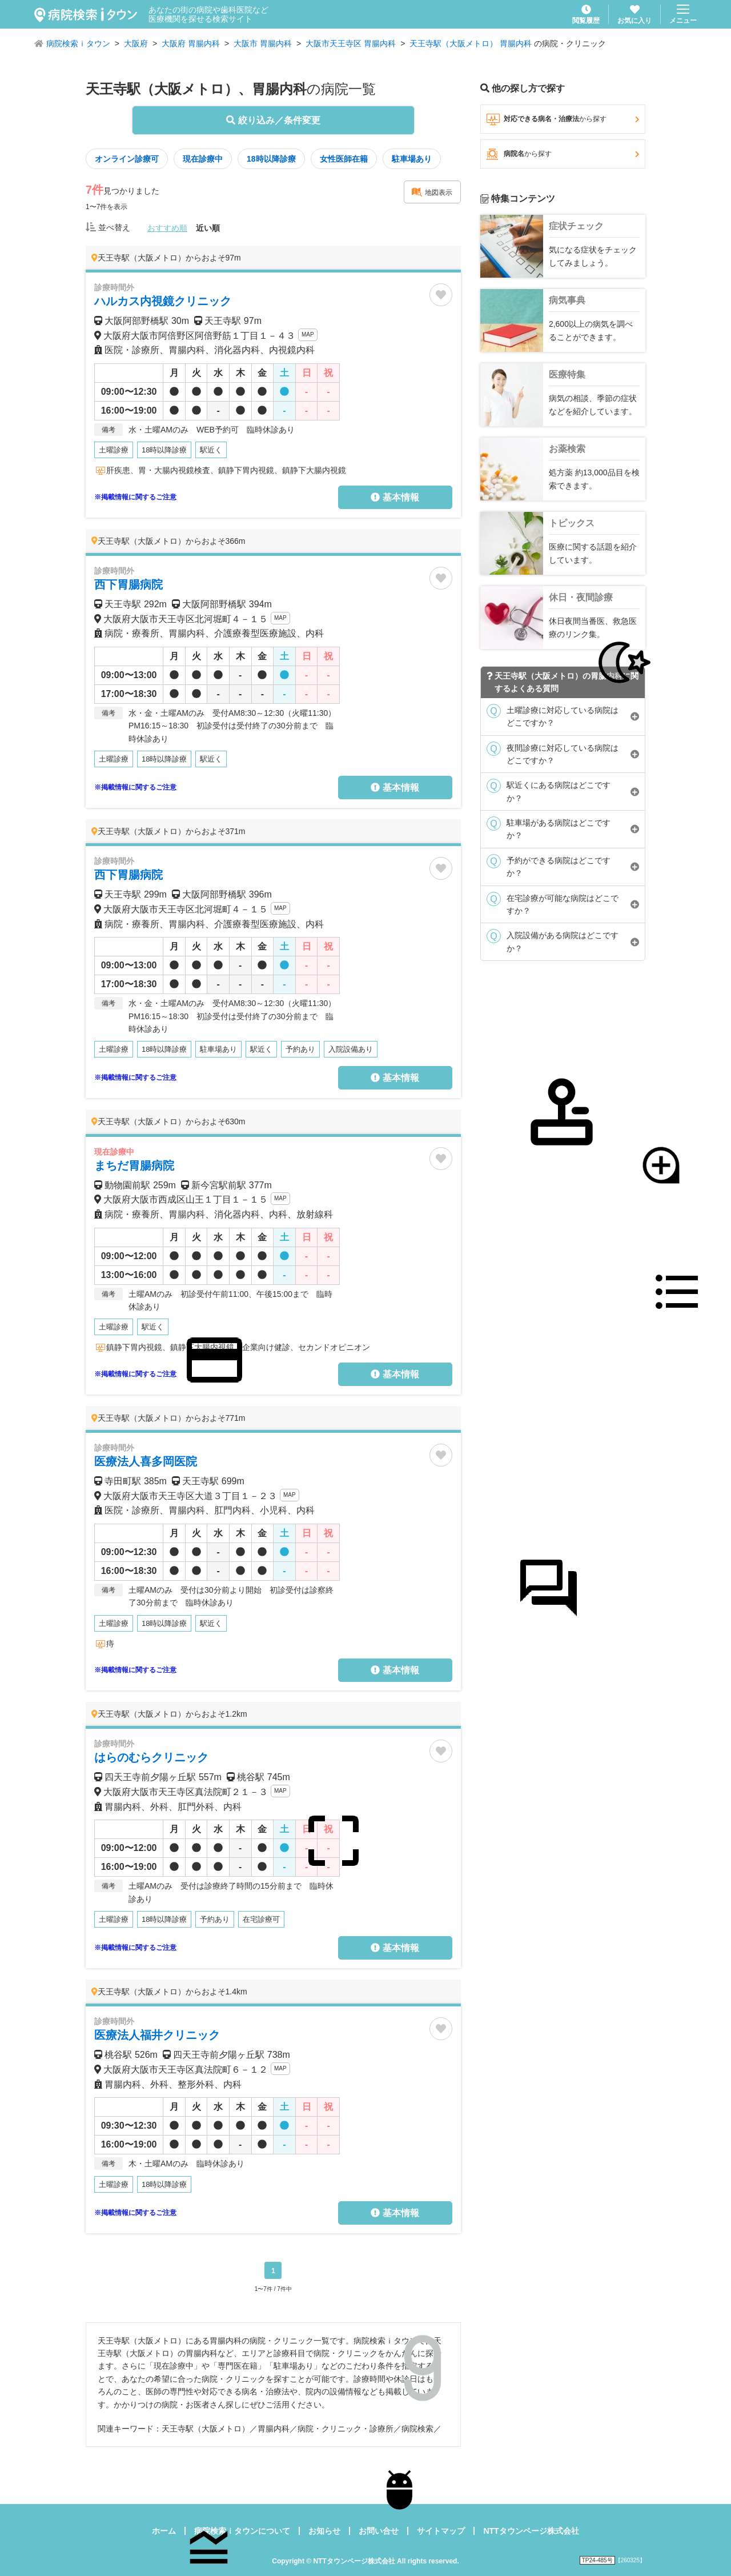 The width and height of the screenshot is (731, 2576). I want to click on scan a QR code or barcode, so click(334, 1841).